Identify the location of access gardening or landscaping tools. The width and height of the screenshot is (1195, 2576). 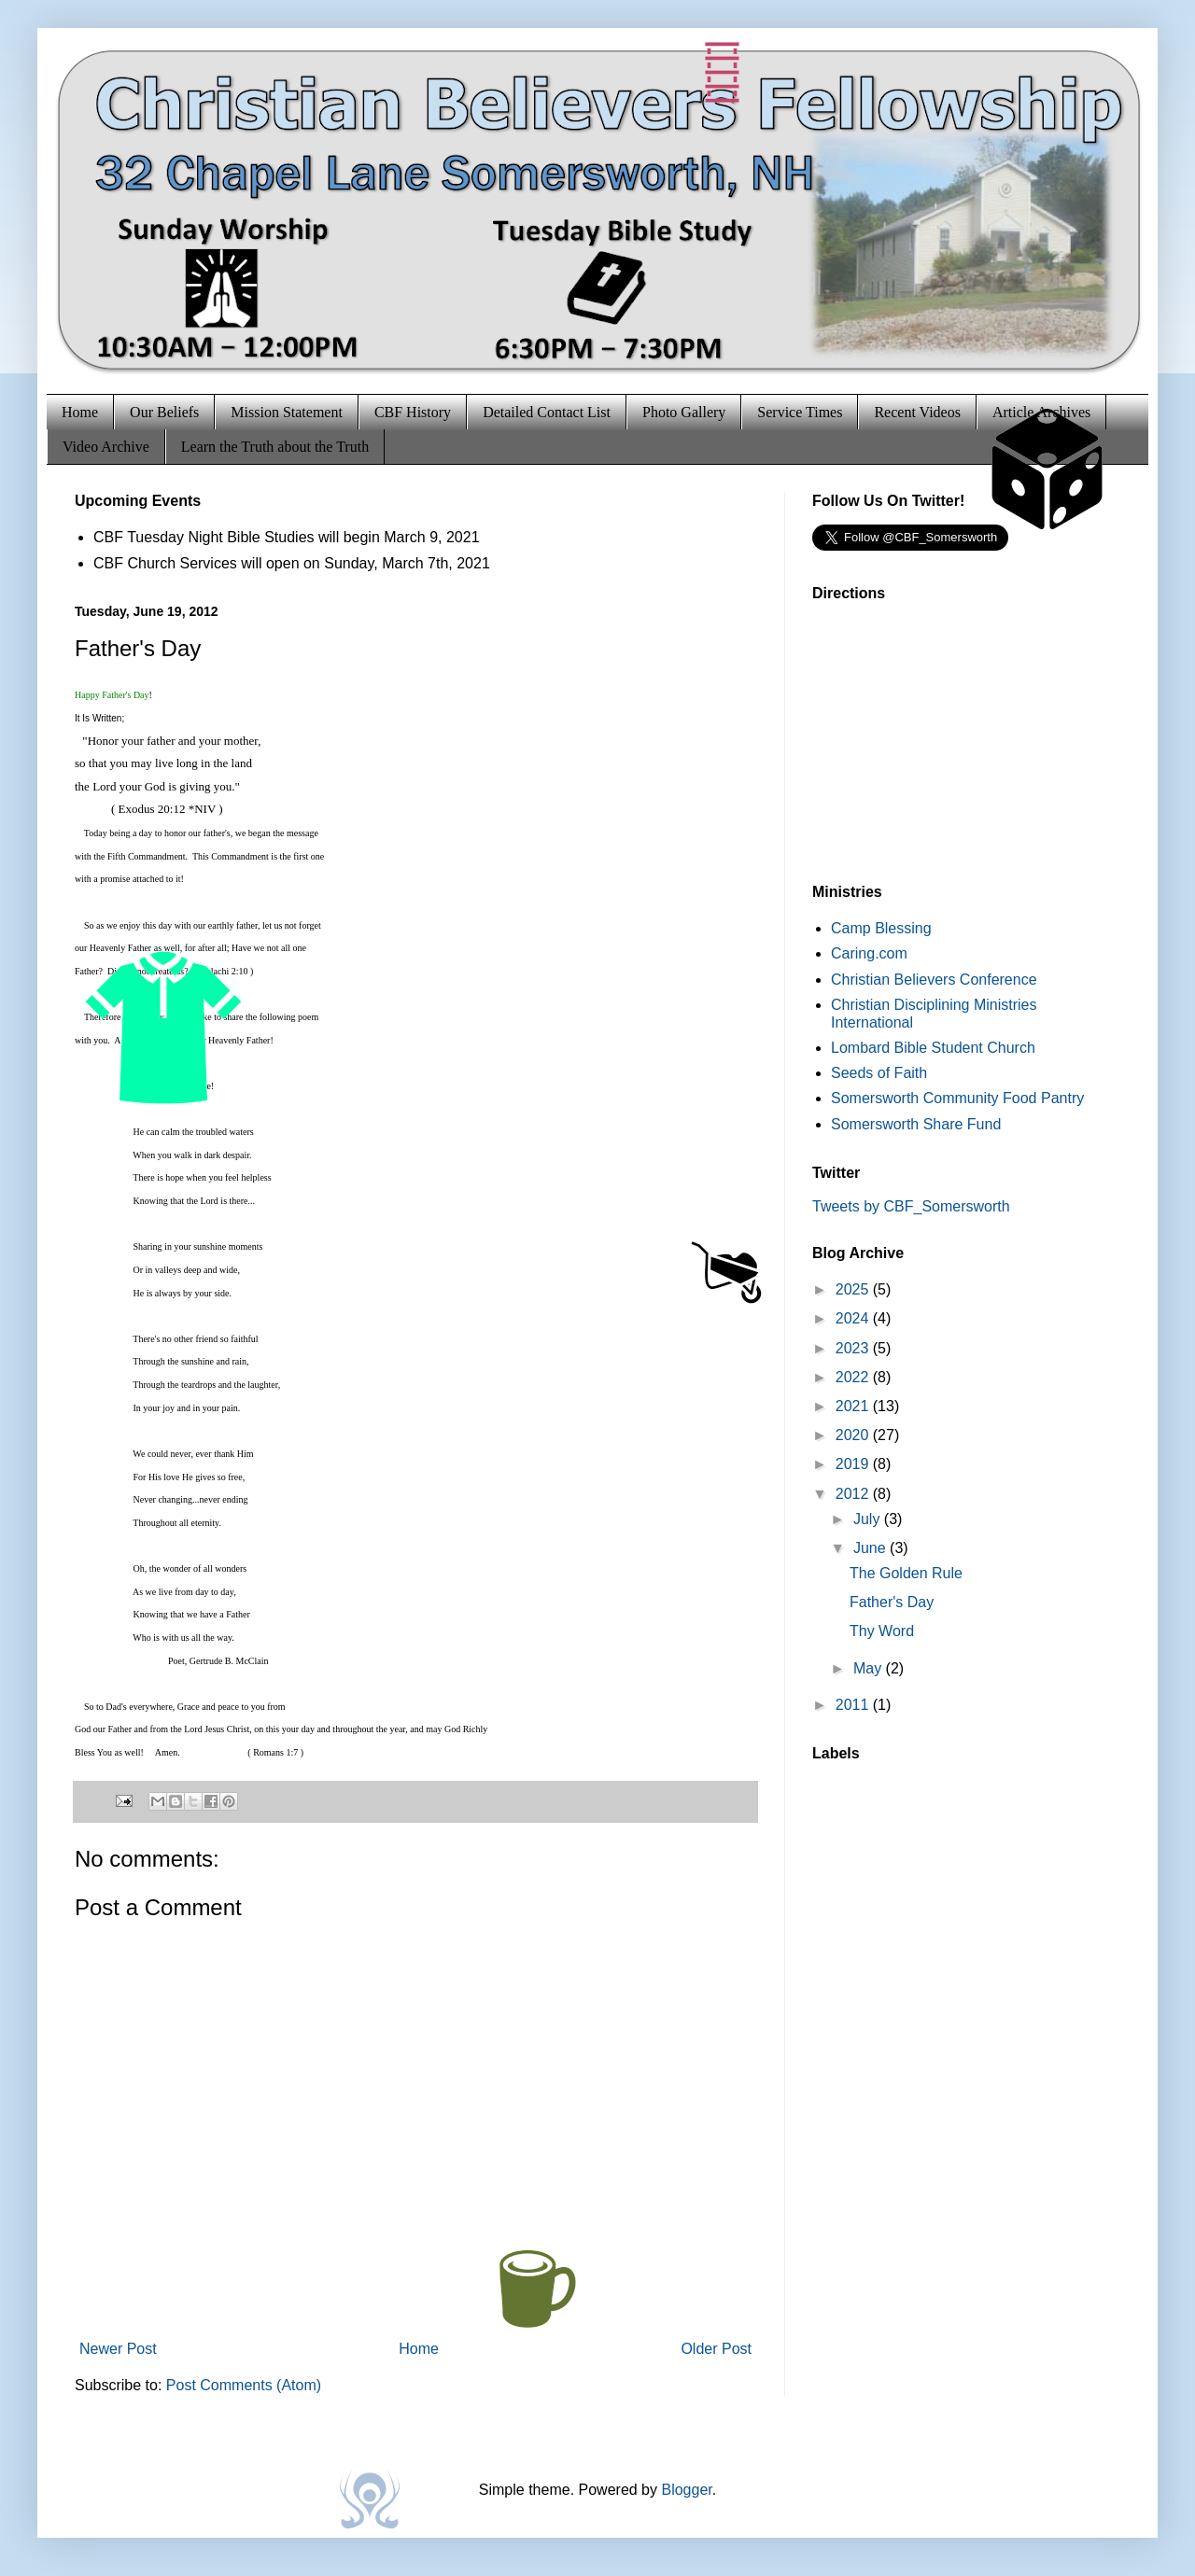
(725, 1273).